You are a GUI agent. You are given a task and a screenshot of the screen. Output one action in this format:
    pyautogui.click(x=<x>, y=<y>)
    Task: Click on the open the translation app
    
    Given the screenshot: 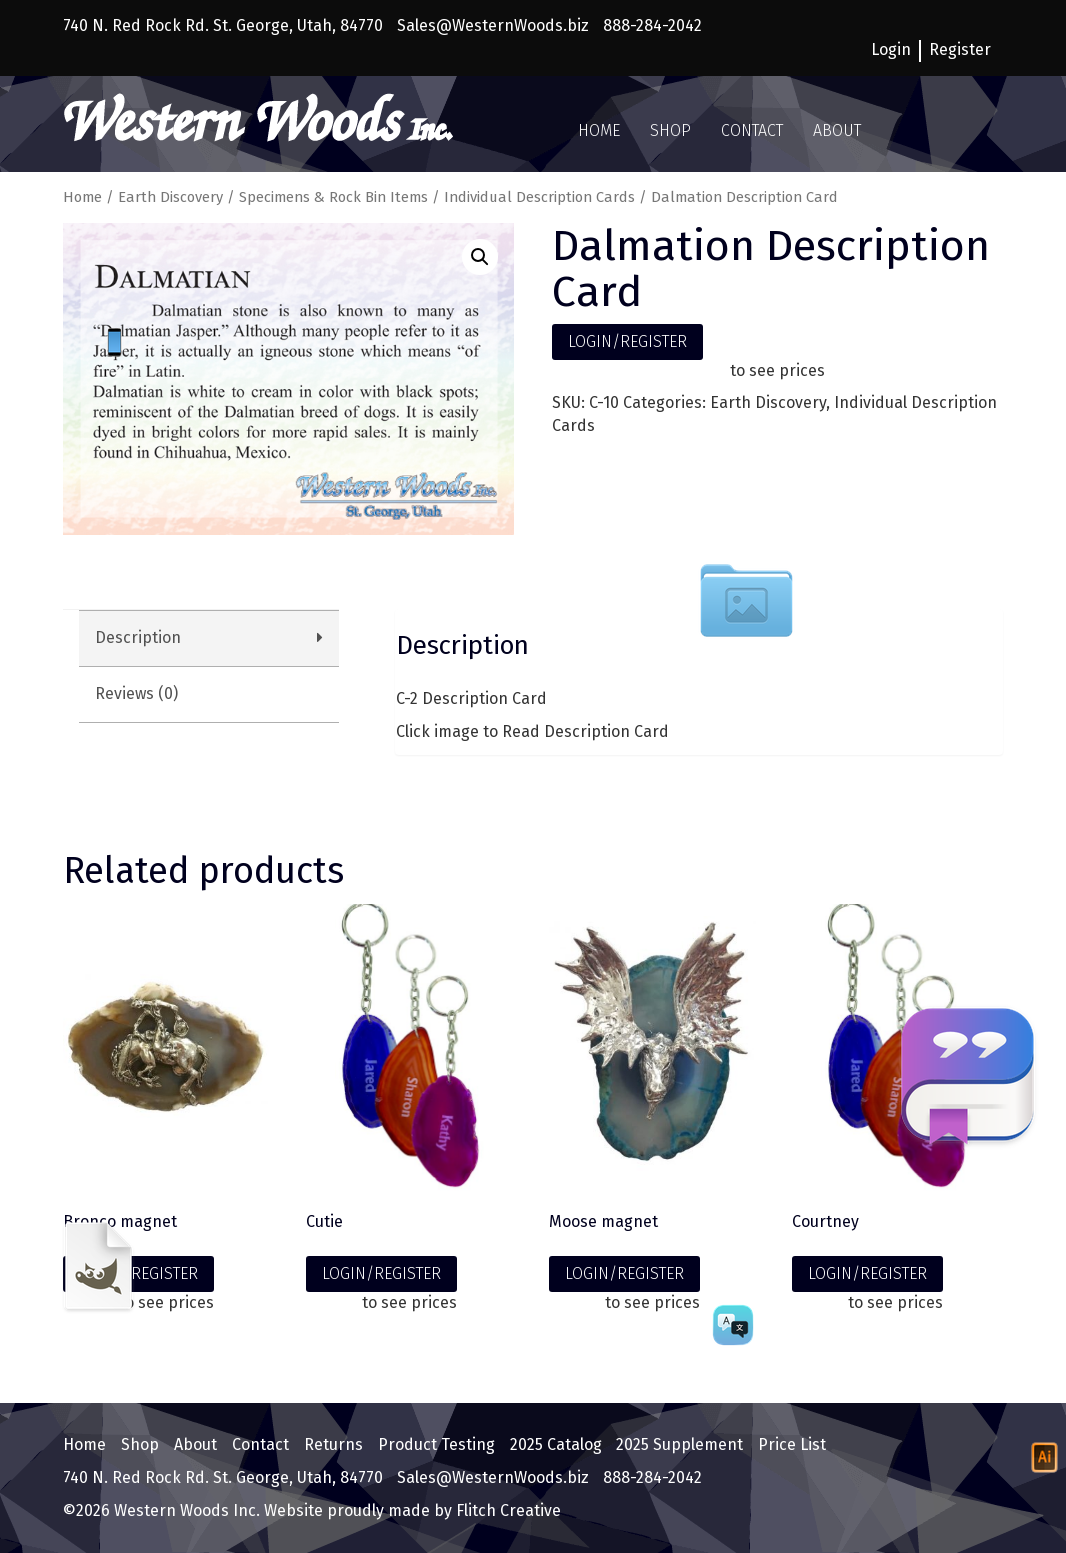 What is the action you would take?
    pyautogui.click(x=733, y=1325)
    